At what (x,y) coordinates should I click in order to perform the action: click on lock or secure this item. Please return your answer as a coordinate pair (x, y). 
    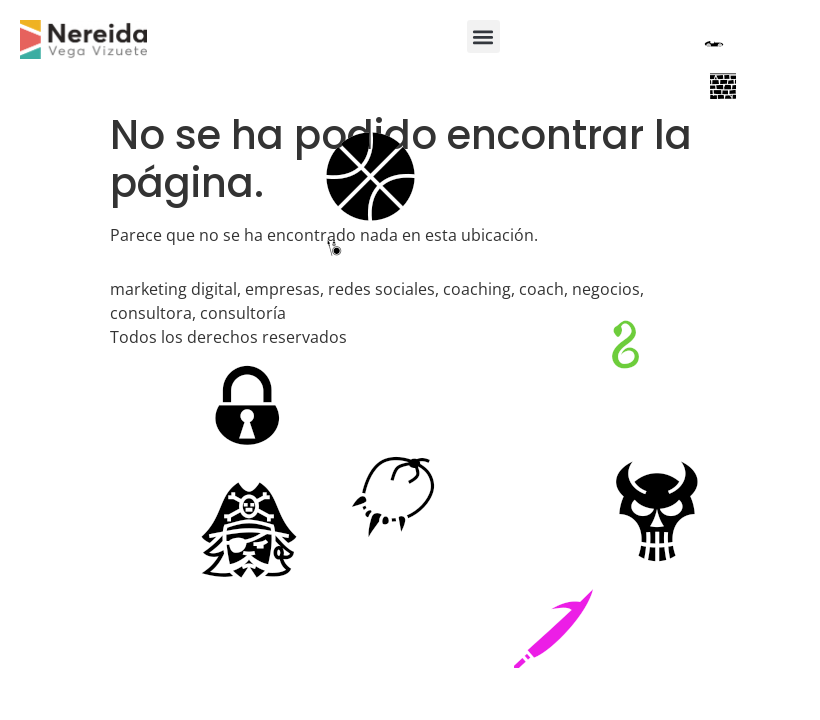
    Looking at the image, I should click on (247, 405).